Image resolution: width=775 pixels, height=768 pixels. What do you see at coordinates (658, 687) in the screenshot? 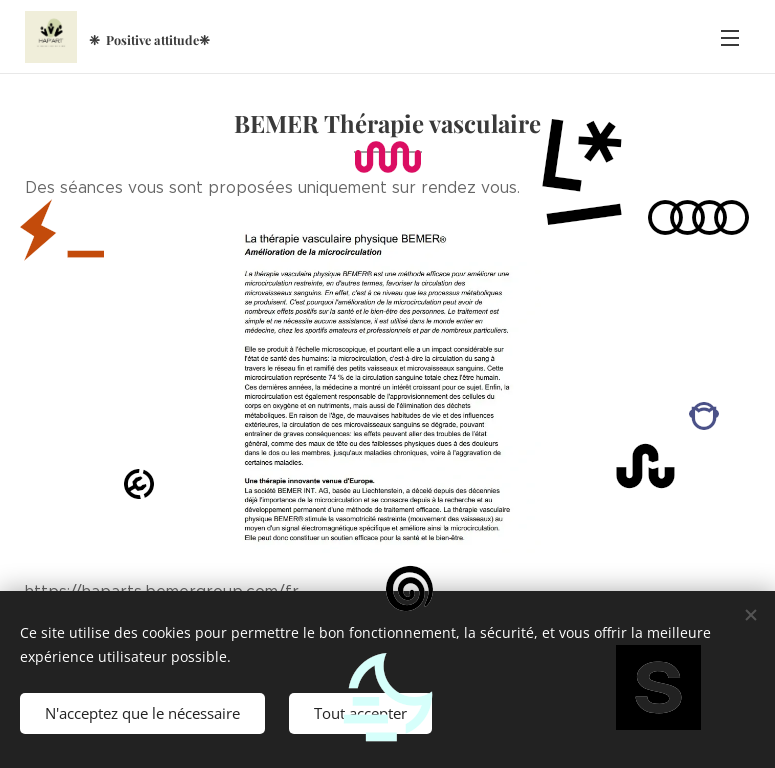
I see `open the sahibinden app` at bounding box center [658, 687].